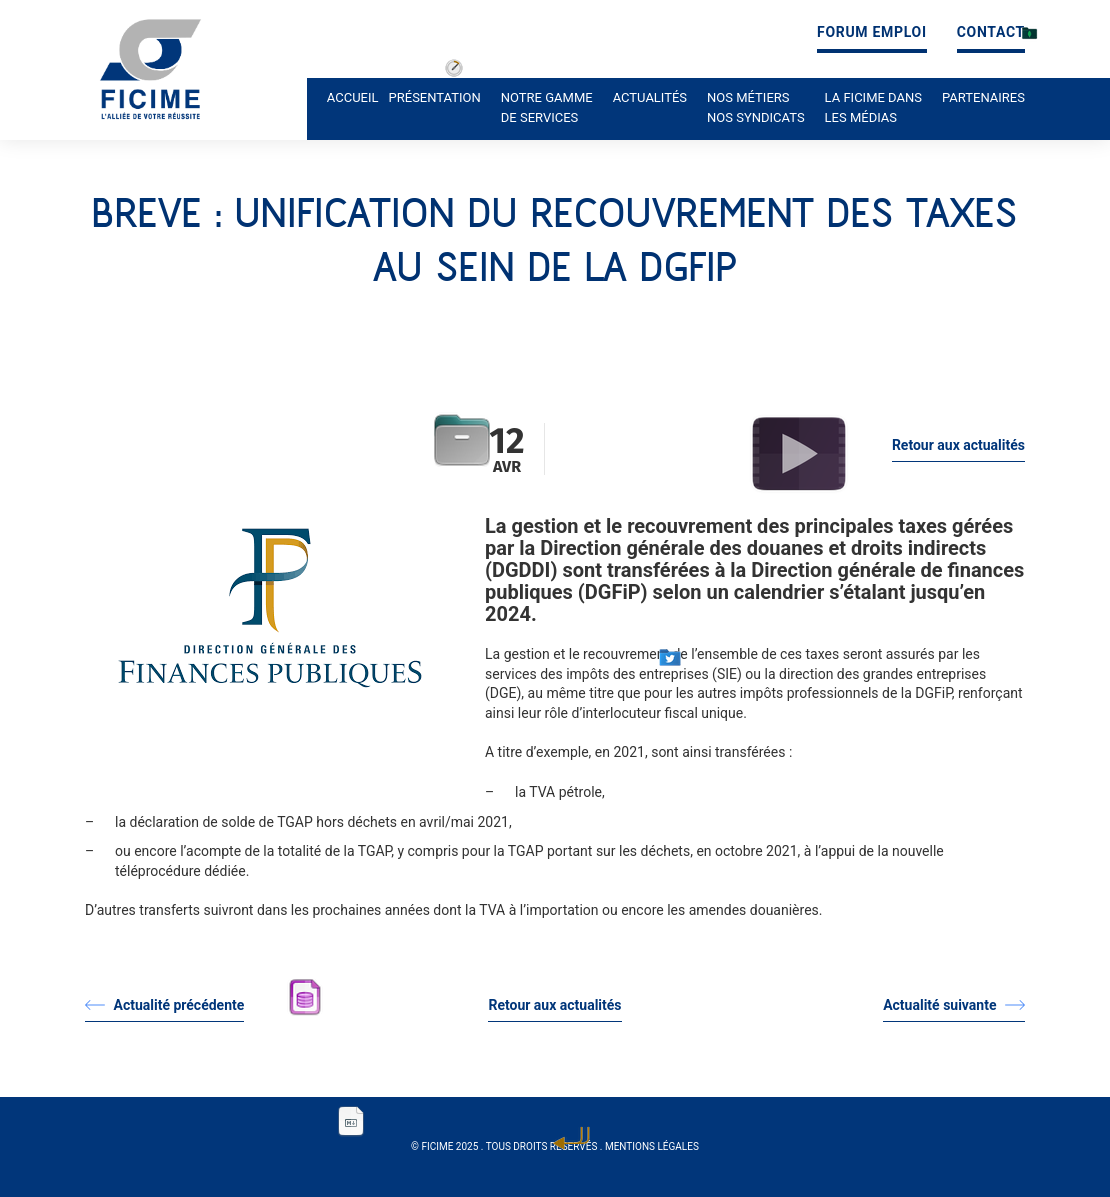 The image size is (1110, 1197). What do you see at coordinates (799, 447) in the screenshot?
I see `a video file type indicator` at bounding box center [799, 447].